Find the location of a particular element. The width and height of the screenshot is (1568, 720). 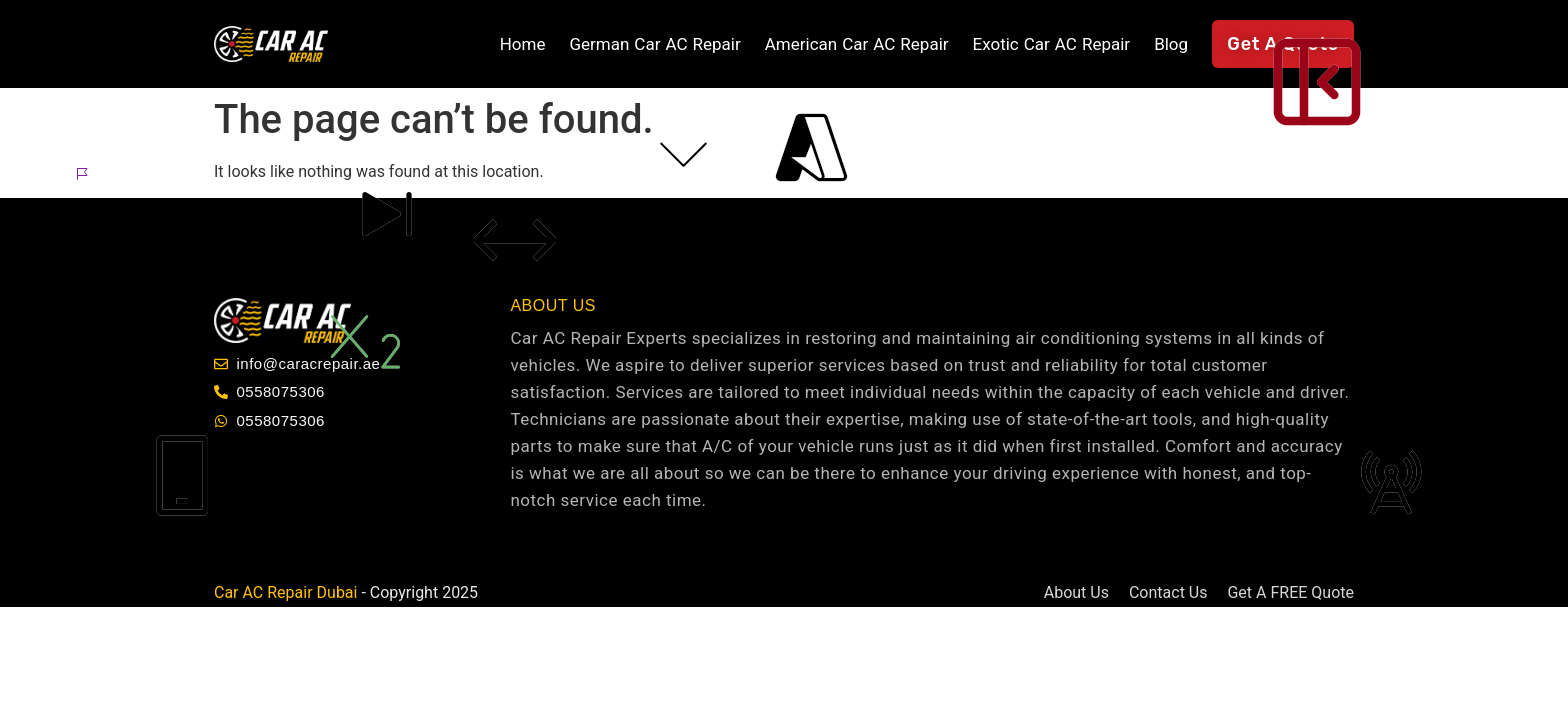

collapse the left sidebar panel is located at coordinates (1317, 82).